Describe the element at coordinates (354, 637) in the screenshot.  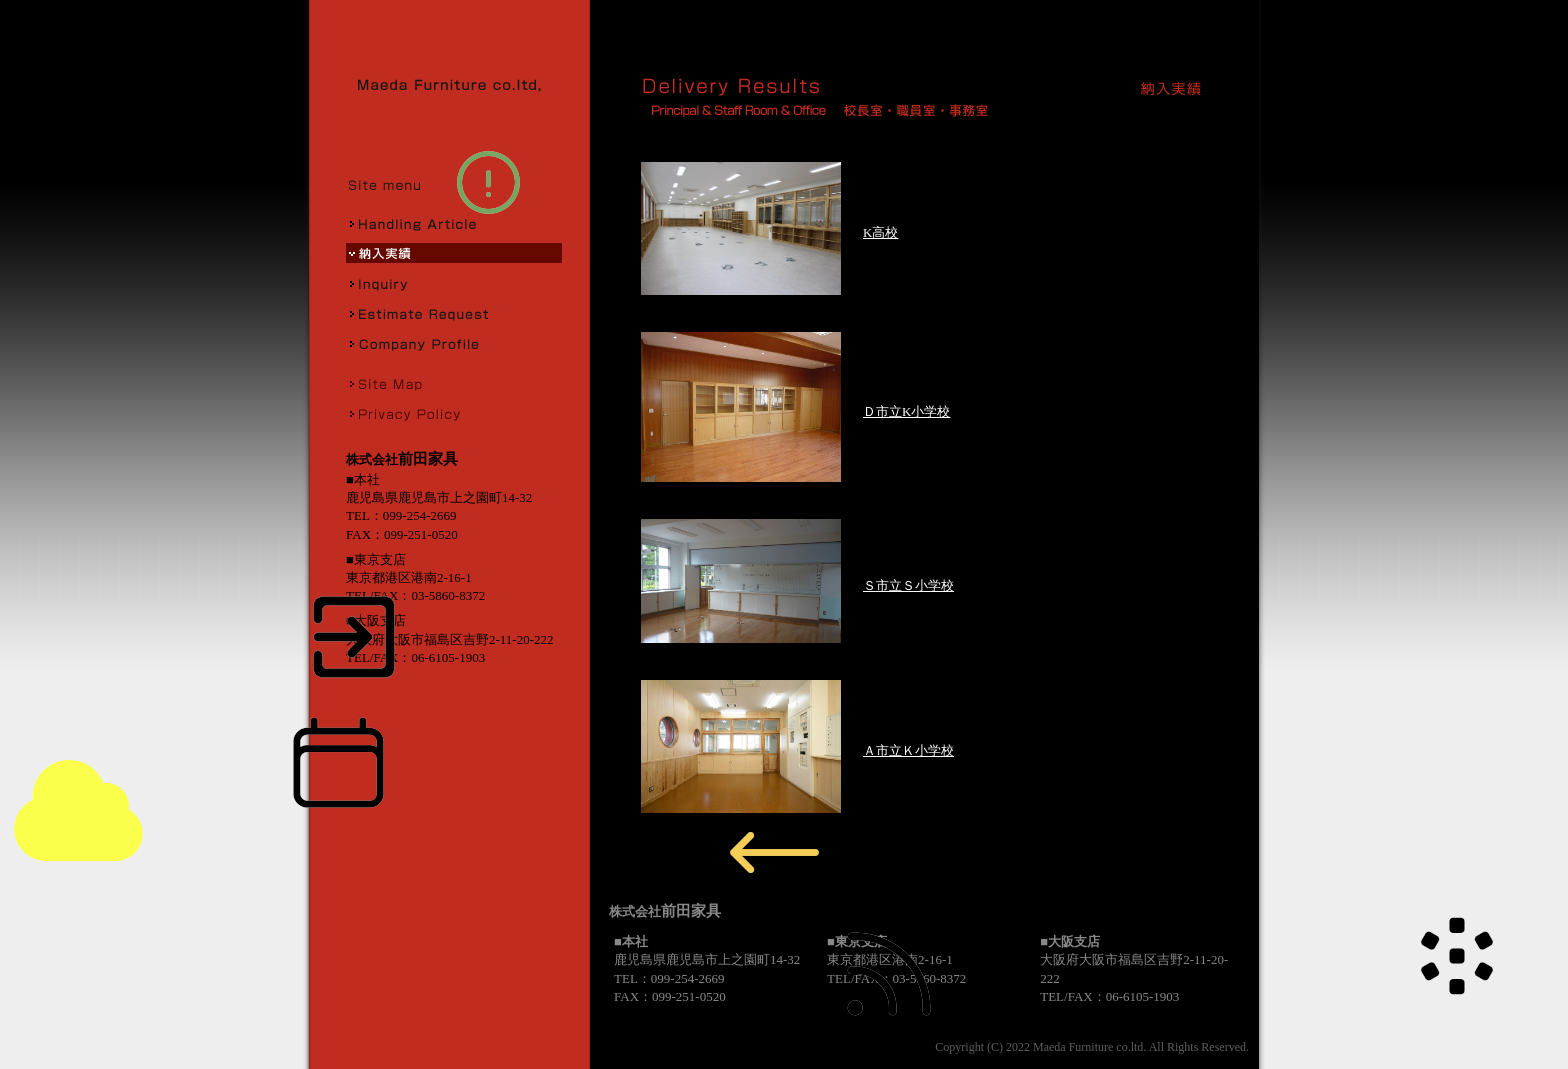
I see `log out of your account` at that location.